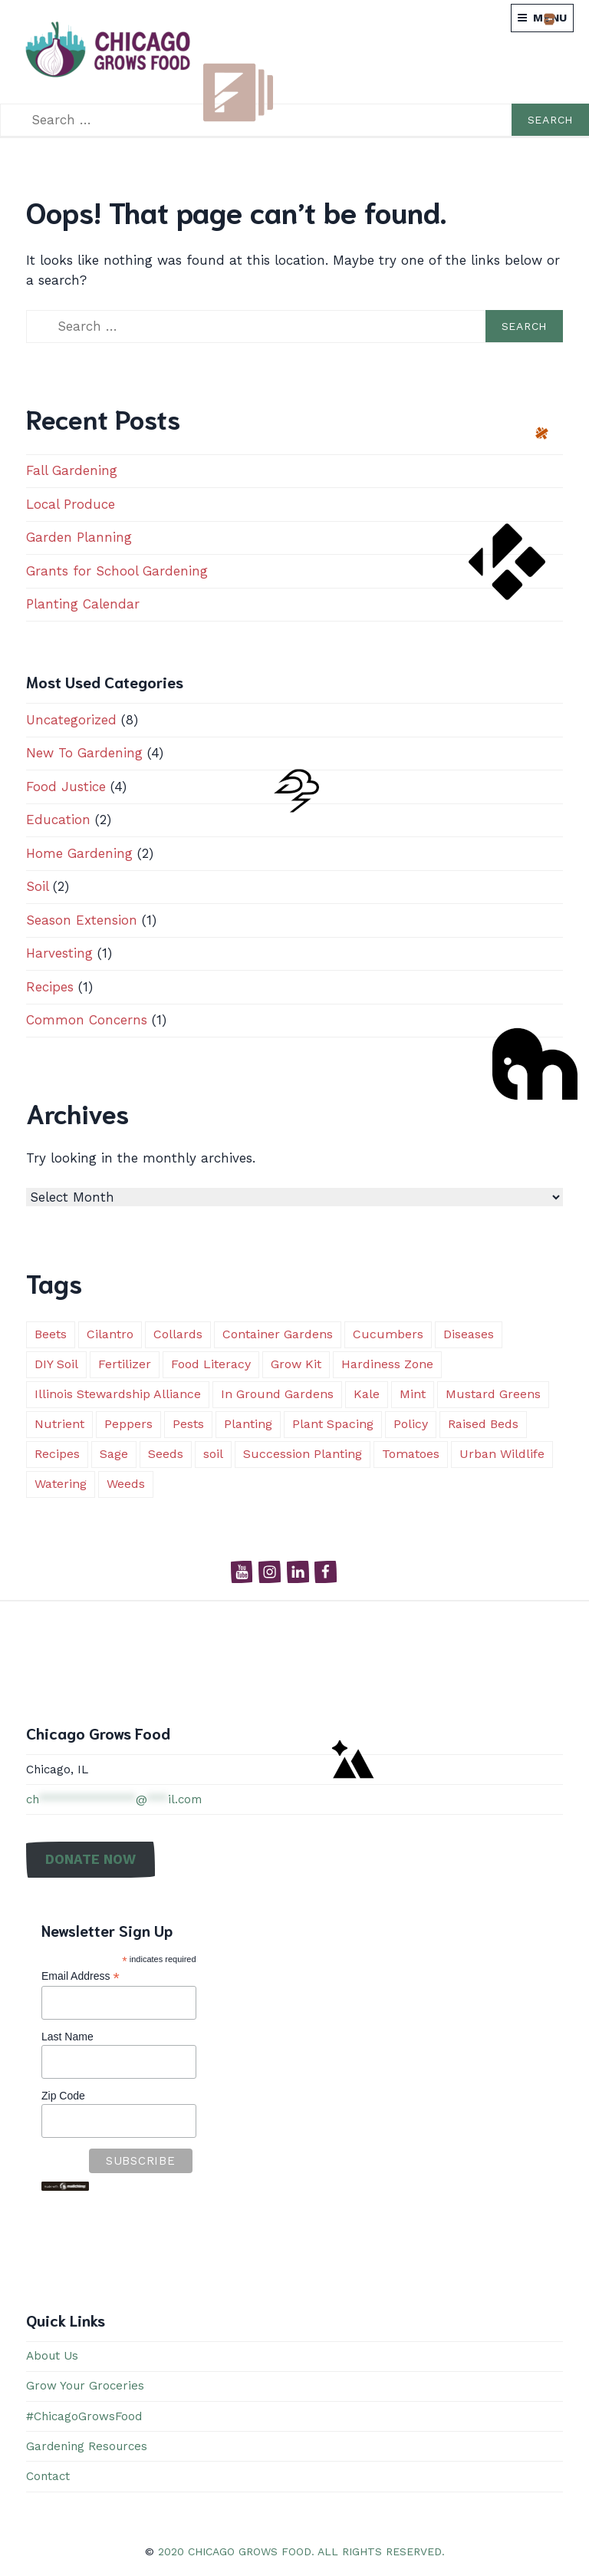 The width and height of the screenshot is (589, 2576). What do you see at coordinates (535, 1064) in the screenshot?
I see `migadu email hosting service logo` at bounding box center [535, 1064].